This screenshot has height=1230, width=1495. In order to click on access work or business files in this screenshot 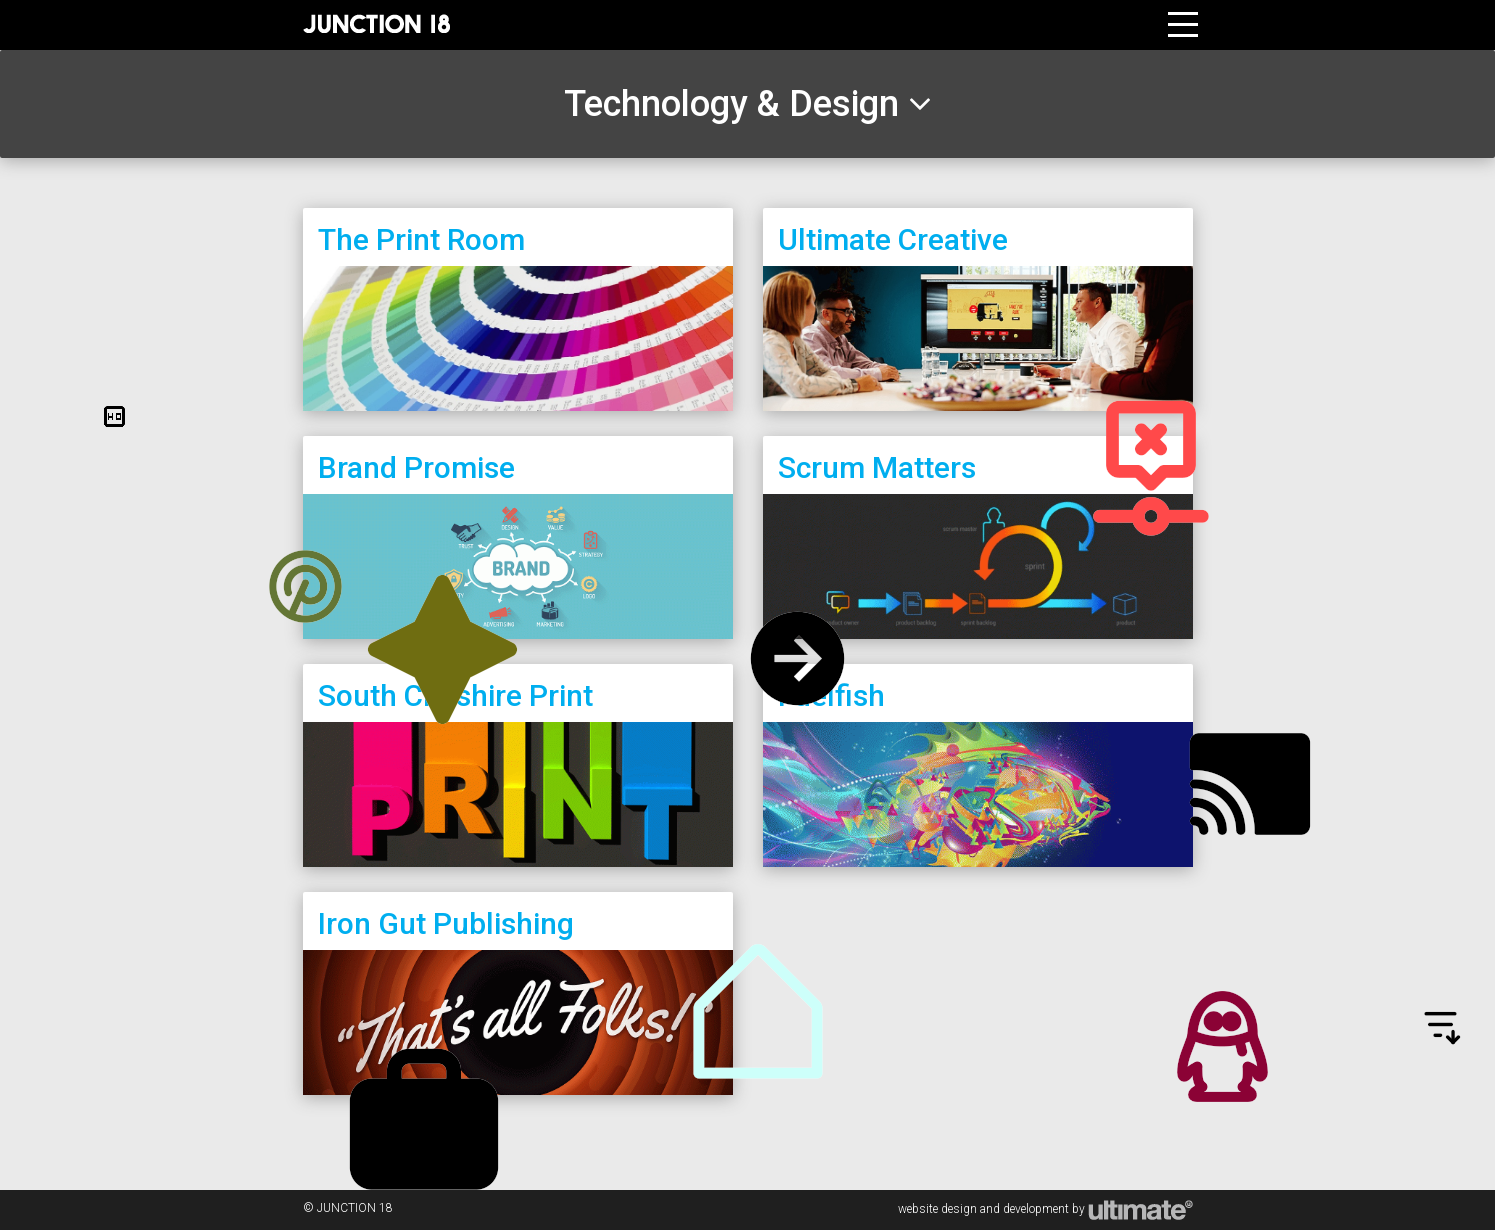, I will do `click(424, 1123)`.